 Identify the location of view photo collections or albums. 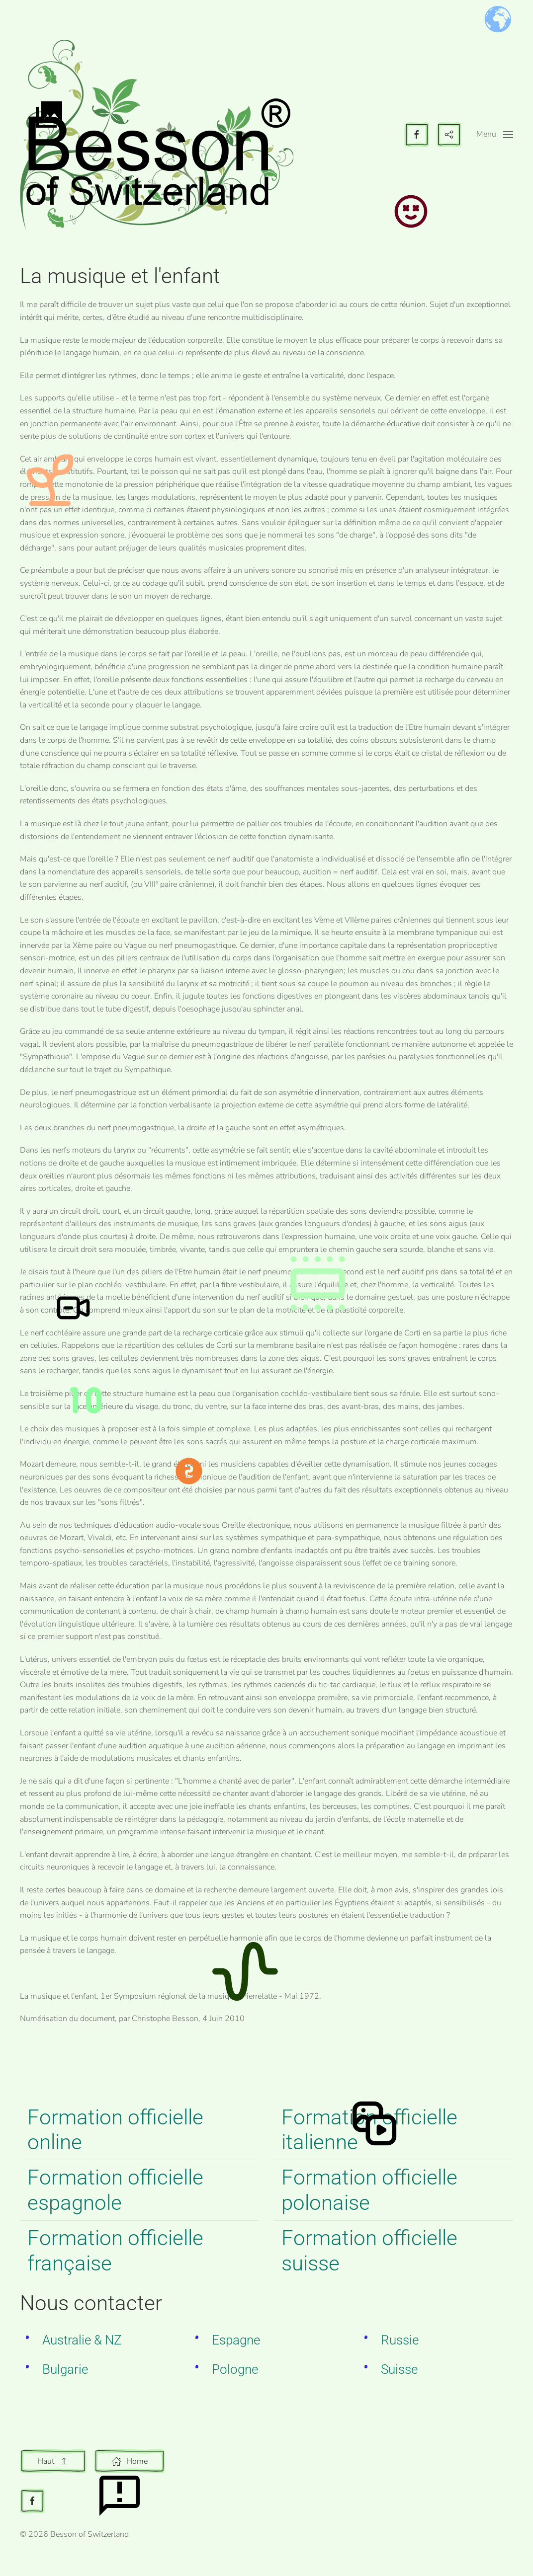
(49, 114).